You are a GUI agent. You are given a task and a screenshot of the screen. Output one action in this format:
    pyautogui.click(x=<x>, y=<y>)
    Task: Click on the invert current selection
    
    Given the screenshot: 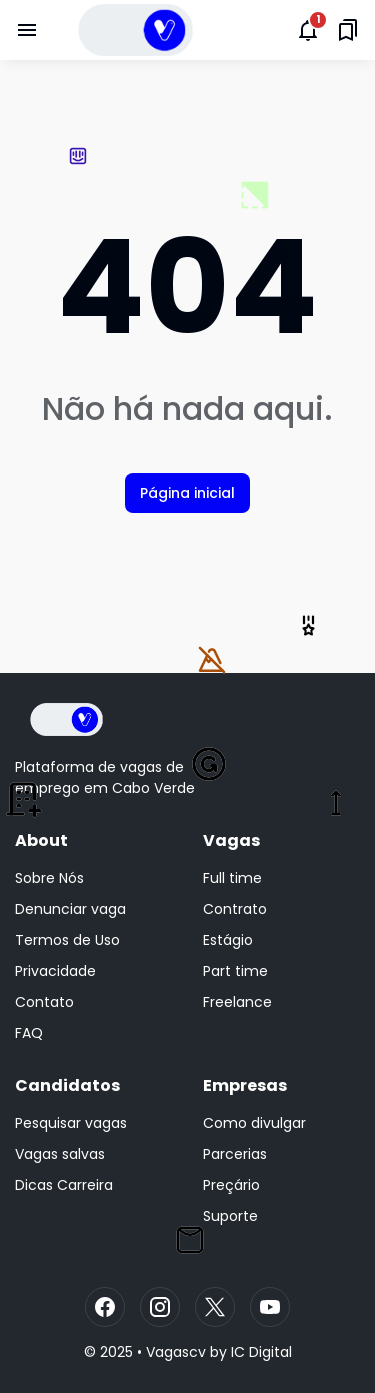 What is the action you would take?
    pyautogui.click(x=255, y=195)
    